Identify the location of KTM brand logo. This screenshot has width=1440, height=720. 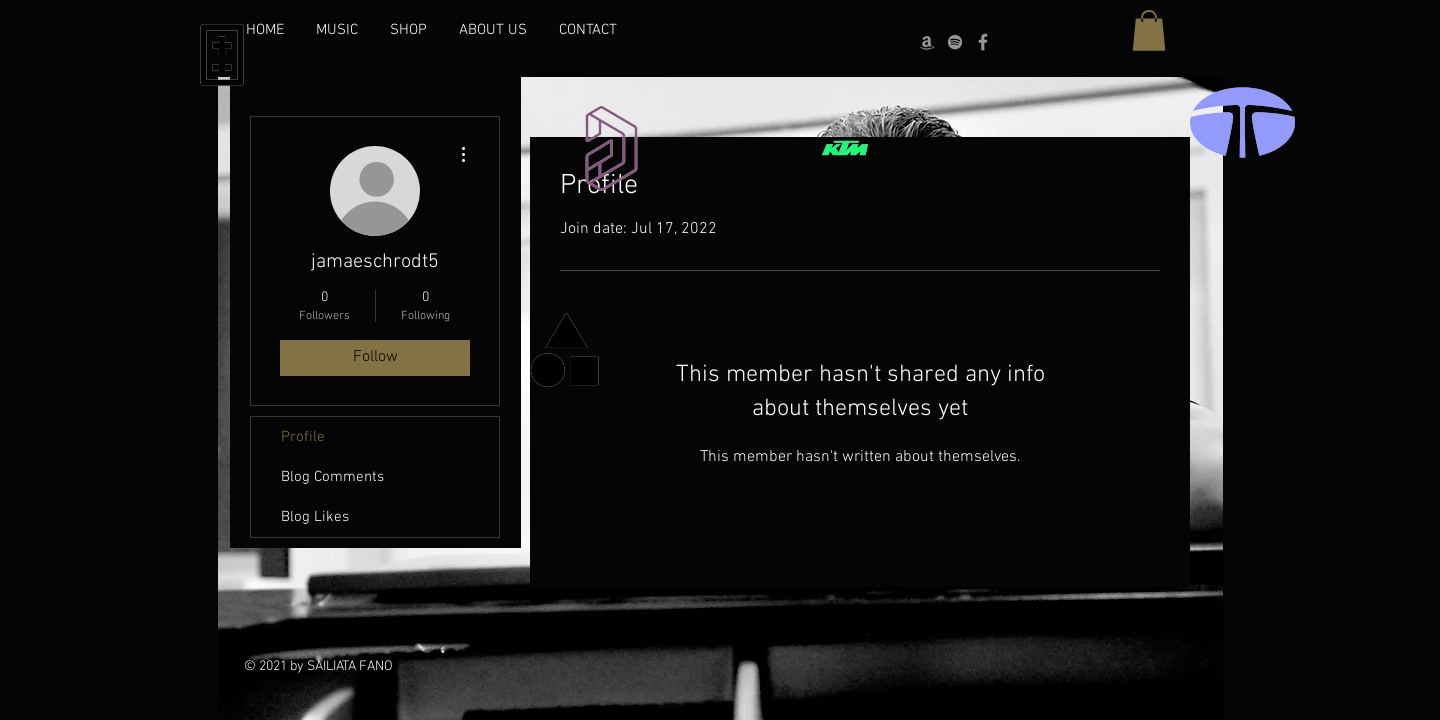
(845, 148).